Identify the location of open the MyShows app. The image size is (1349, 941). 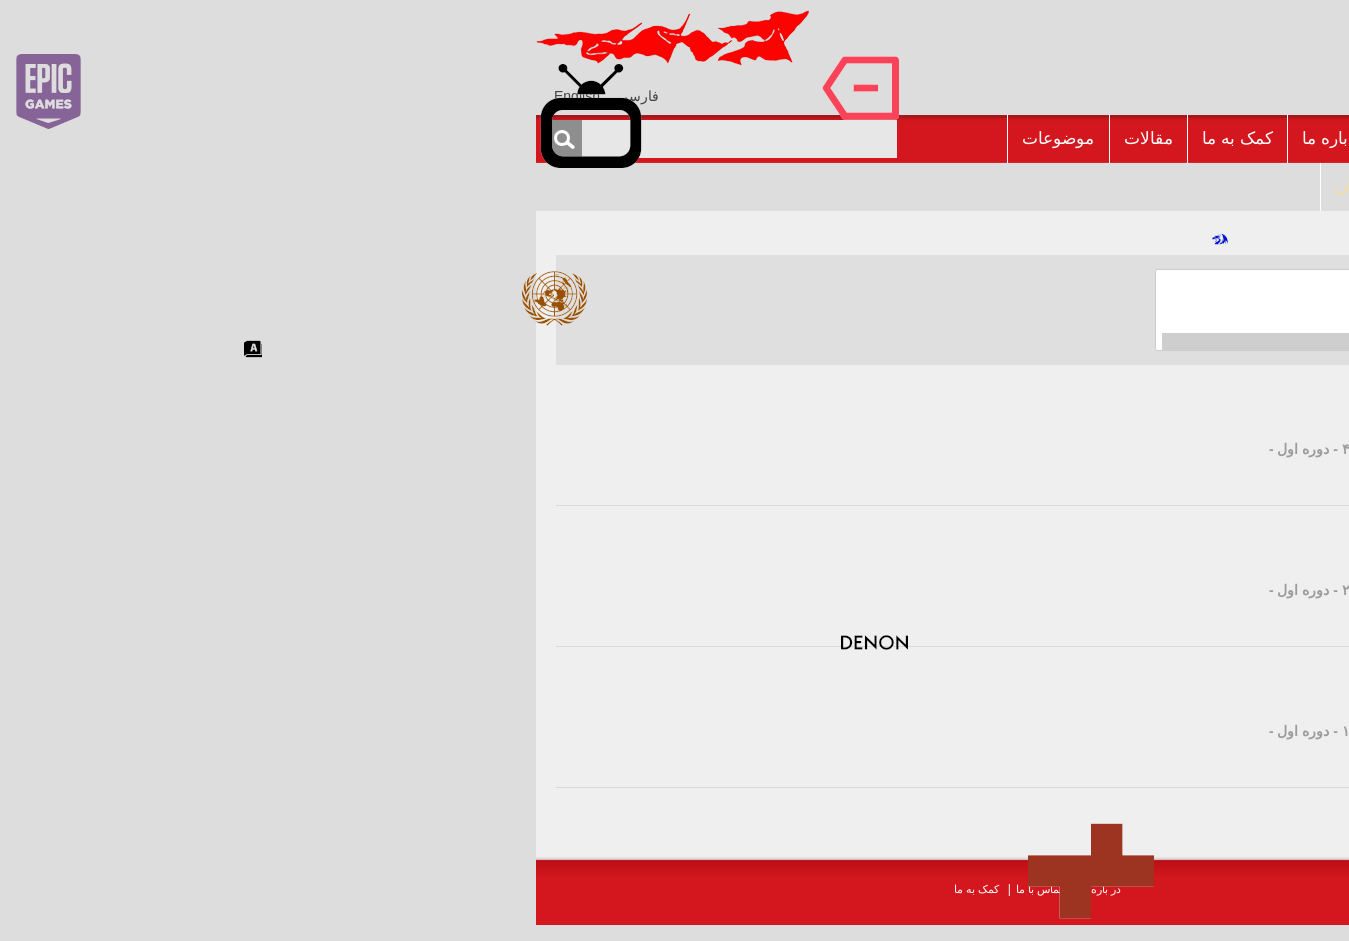
(591, 116).